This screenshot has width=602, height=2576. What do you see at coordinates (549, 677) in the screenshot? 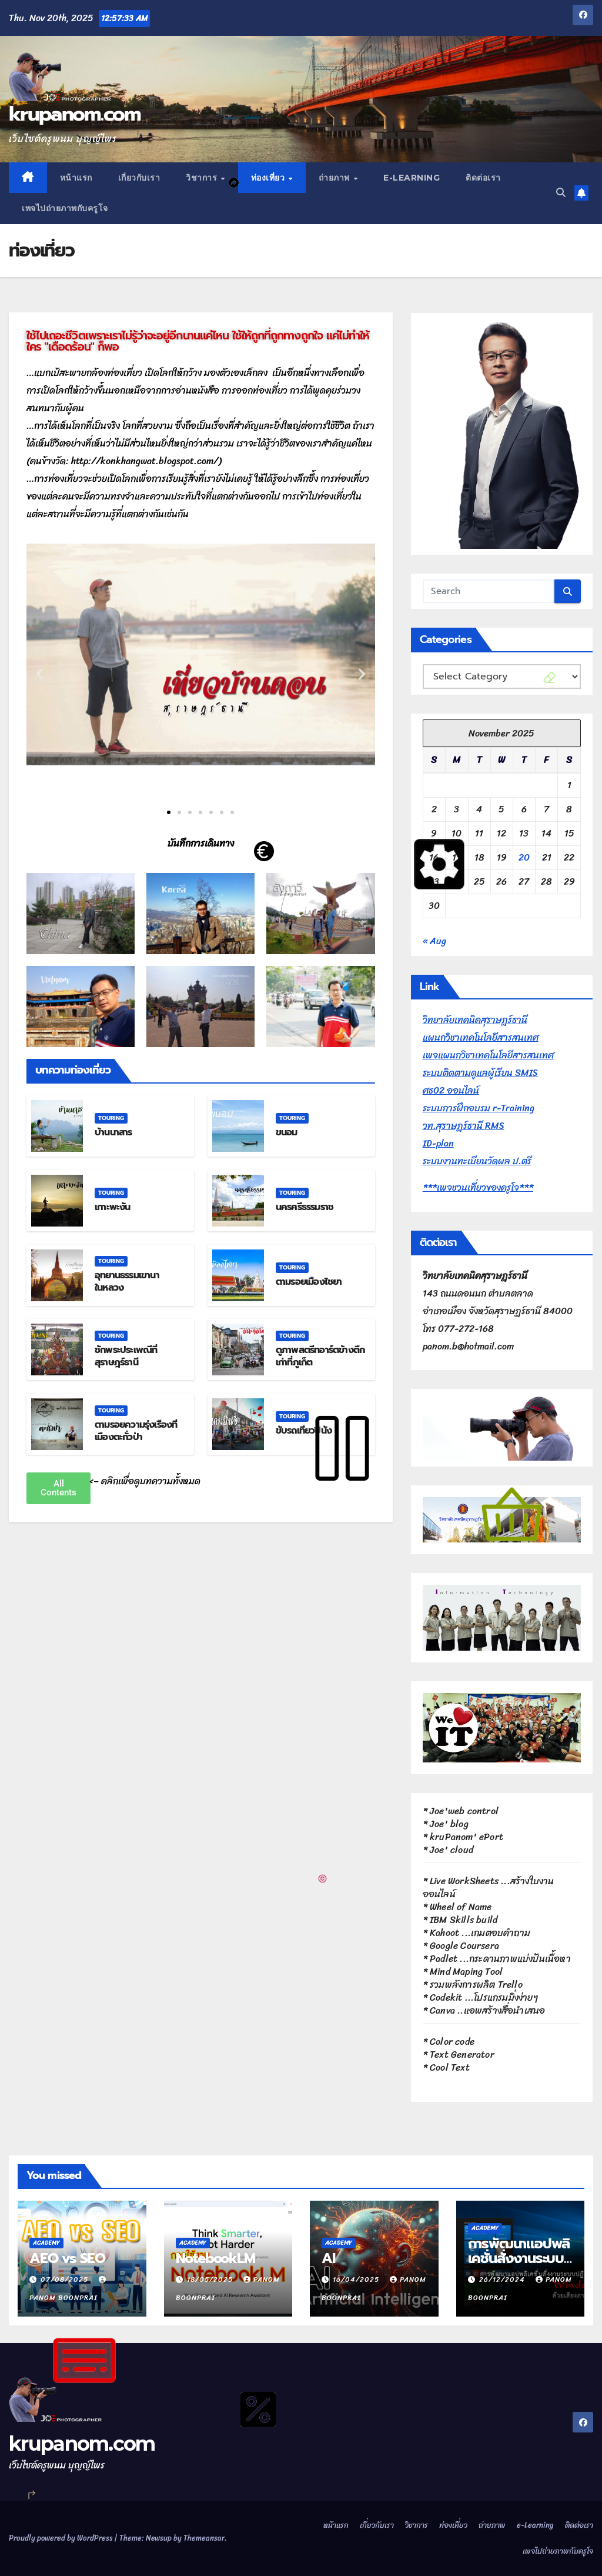
I see `erase or clear content` at bounding box center [549, 677].